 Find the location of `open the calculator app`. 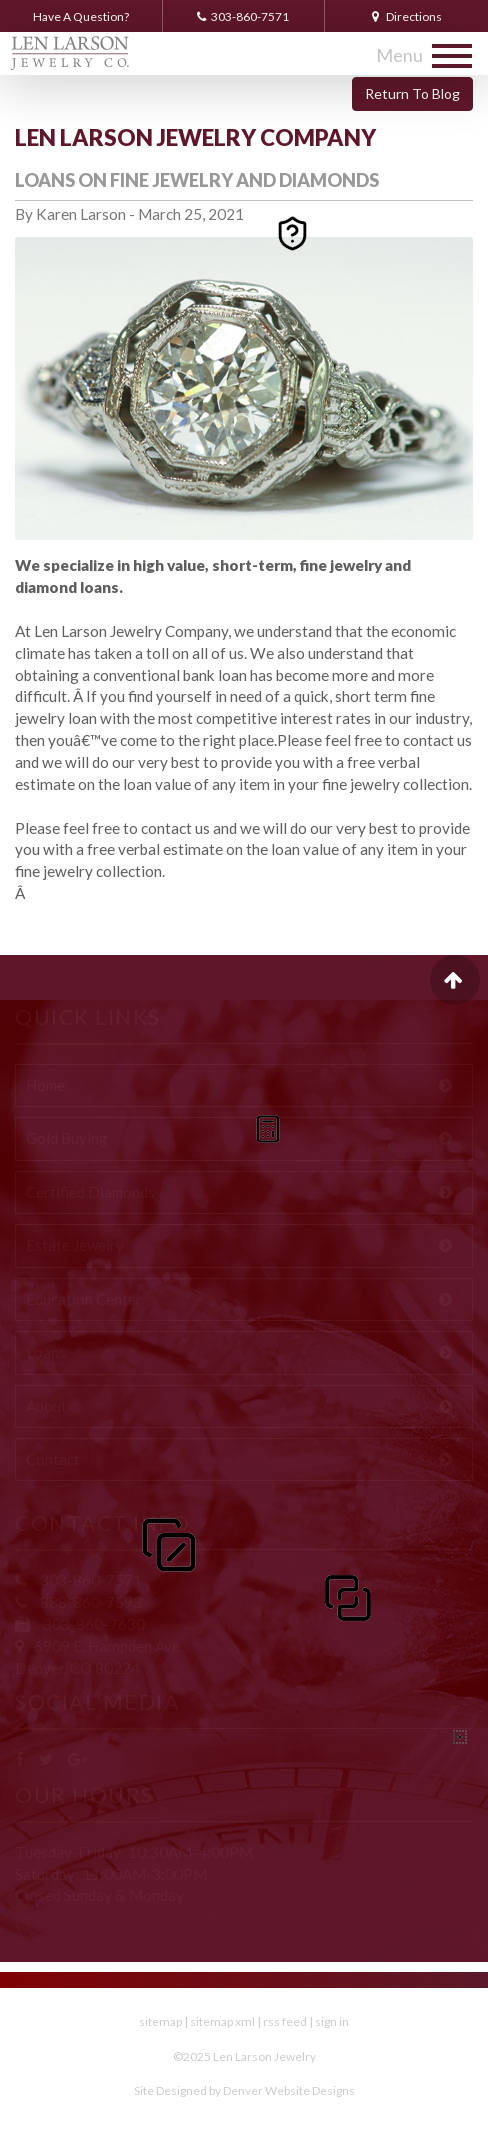

open the calculator app is located at coordinates (268, 1129).